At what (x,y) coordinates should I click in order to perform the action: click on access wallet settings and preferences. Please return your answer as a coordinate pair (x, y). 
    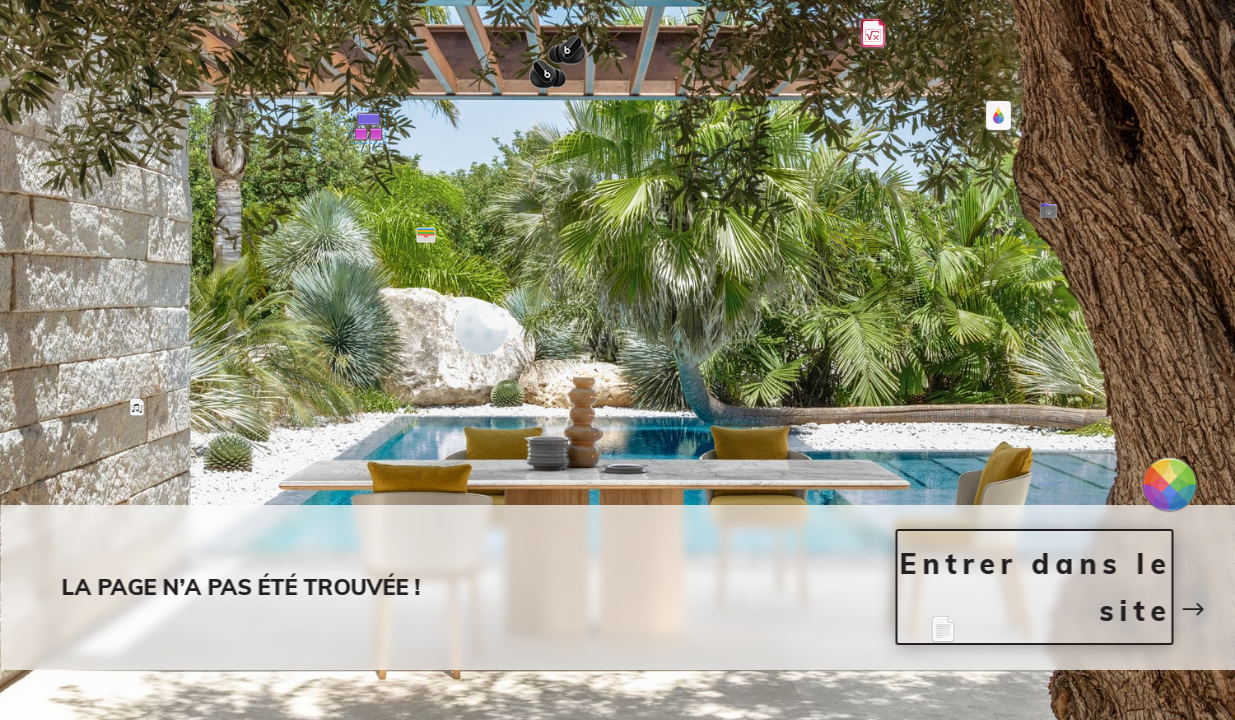
    Looking at the image, I should click on (426, 235).